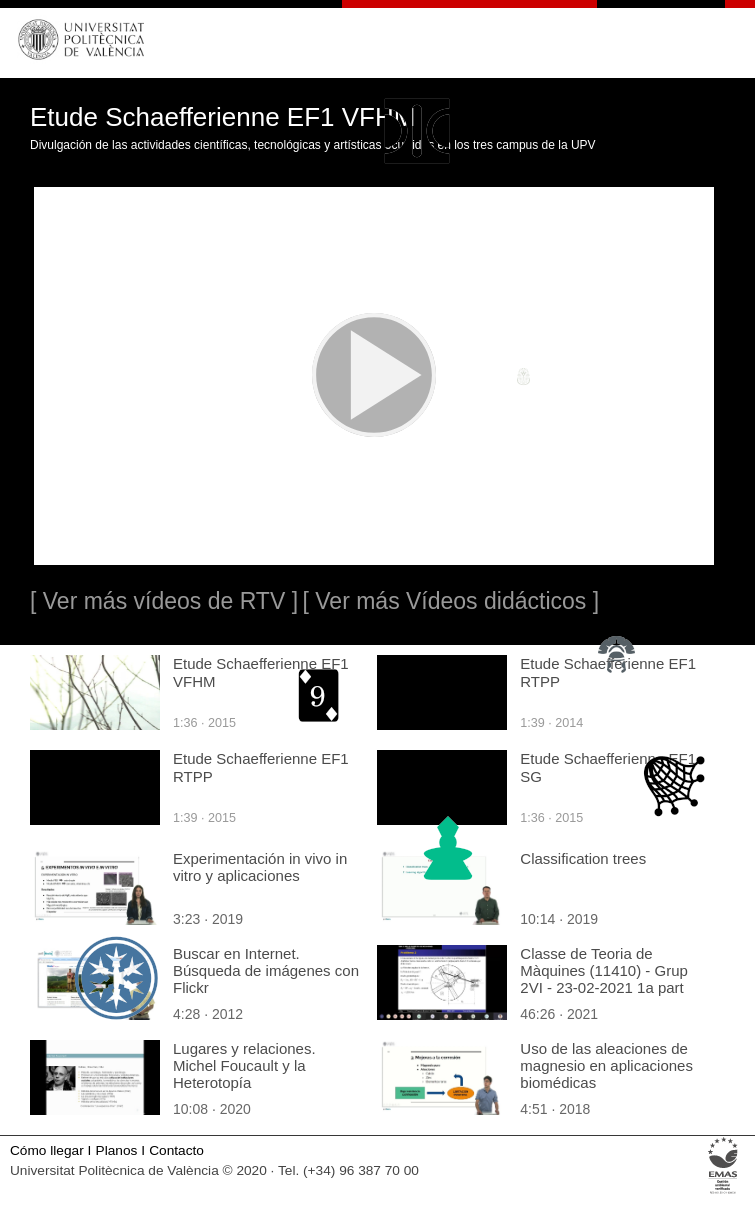 The width and height of the screenshot is (755, 1218). What do you see at coordinates (616, 654) in the screenshot?
I see `select roman or ancient warrior character class` at bounding box center [616, 654].